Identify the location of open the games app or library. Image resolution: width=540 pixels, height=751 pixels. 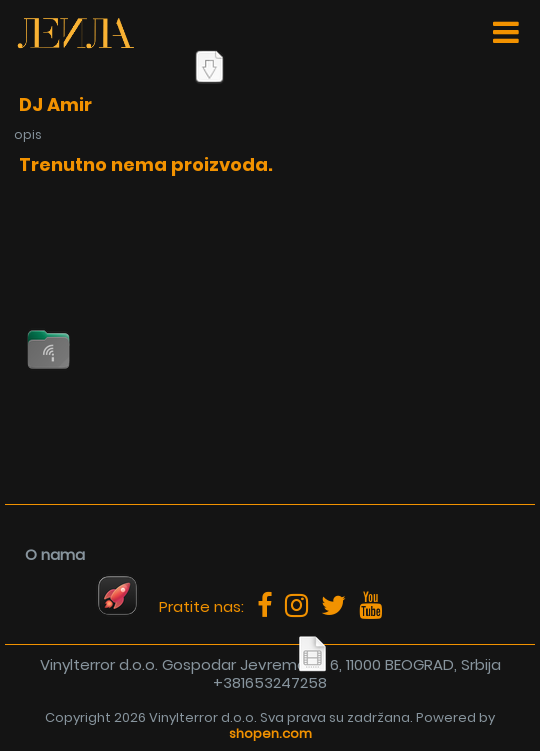
(117, 595).